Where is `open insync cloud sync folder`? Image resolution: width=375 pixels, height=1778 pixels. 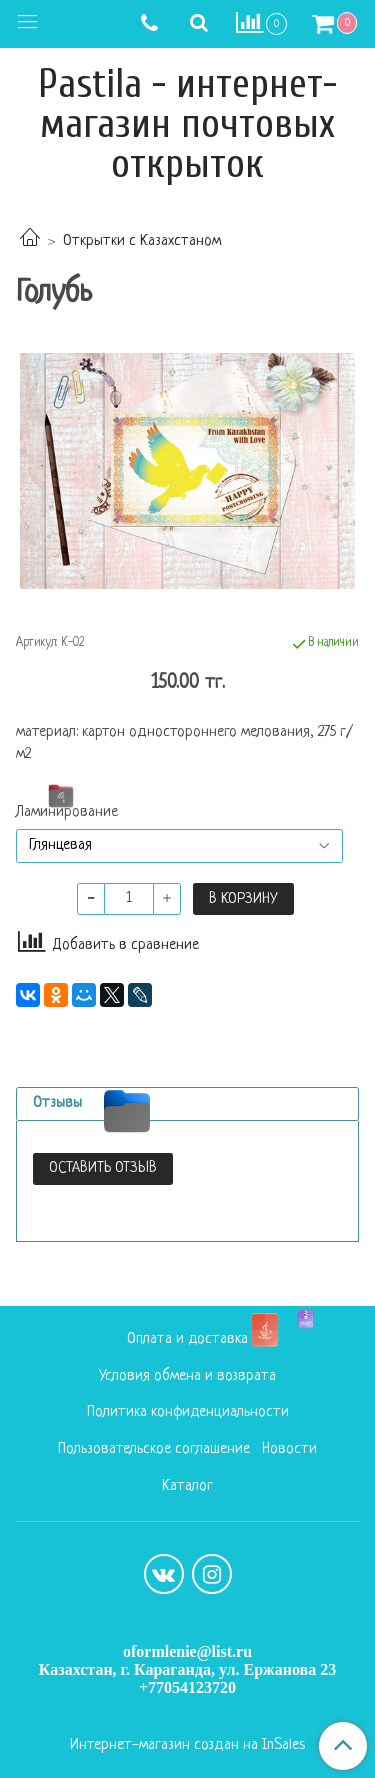
open insync cloud sync folder is located at coordinates (61, 796).